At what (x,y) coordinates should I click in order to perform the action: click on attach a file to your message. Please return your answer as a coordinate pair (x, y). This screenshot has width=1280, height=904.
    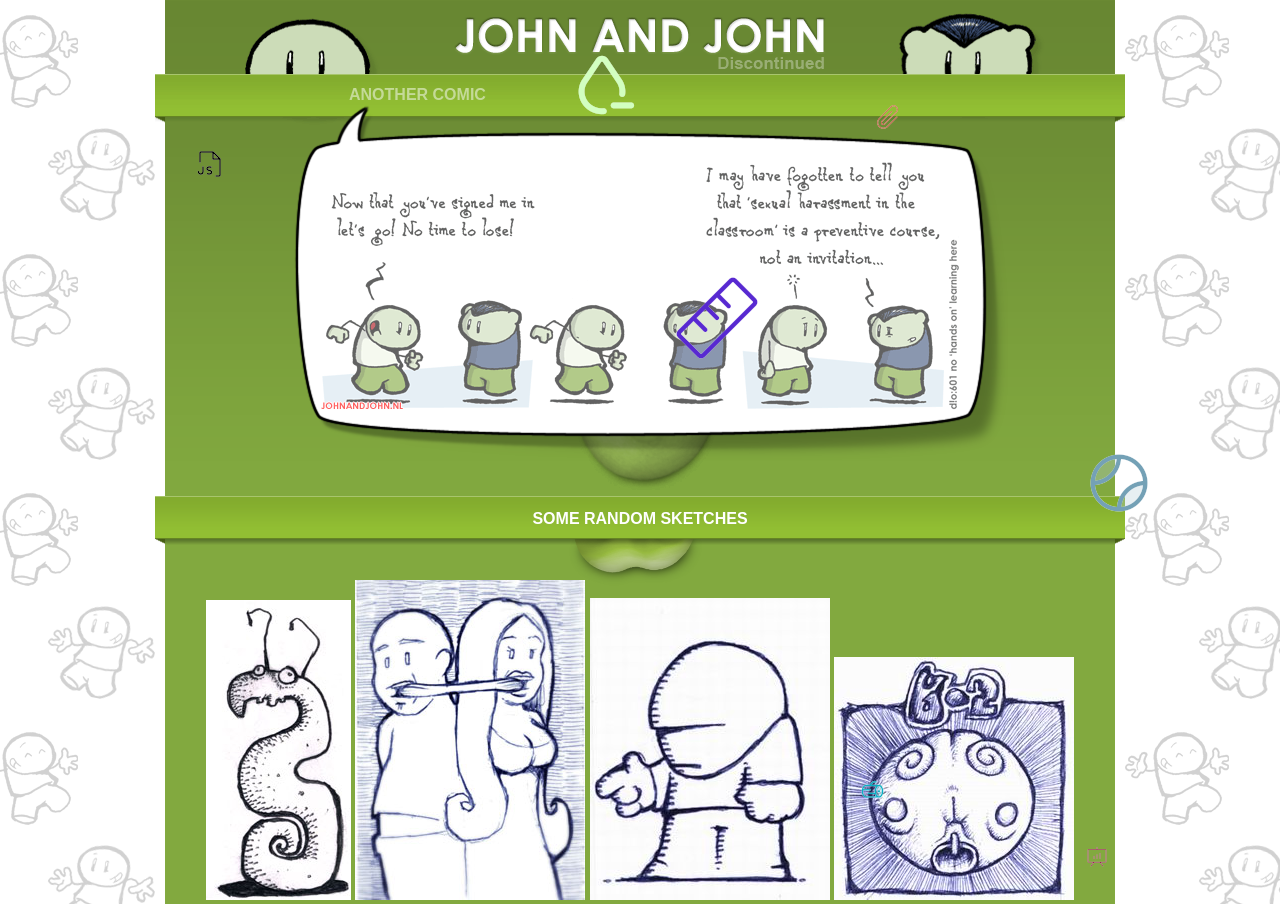
    Looking at the image, I should click on (888, 117).